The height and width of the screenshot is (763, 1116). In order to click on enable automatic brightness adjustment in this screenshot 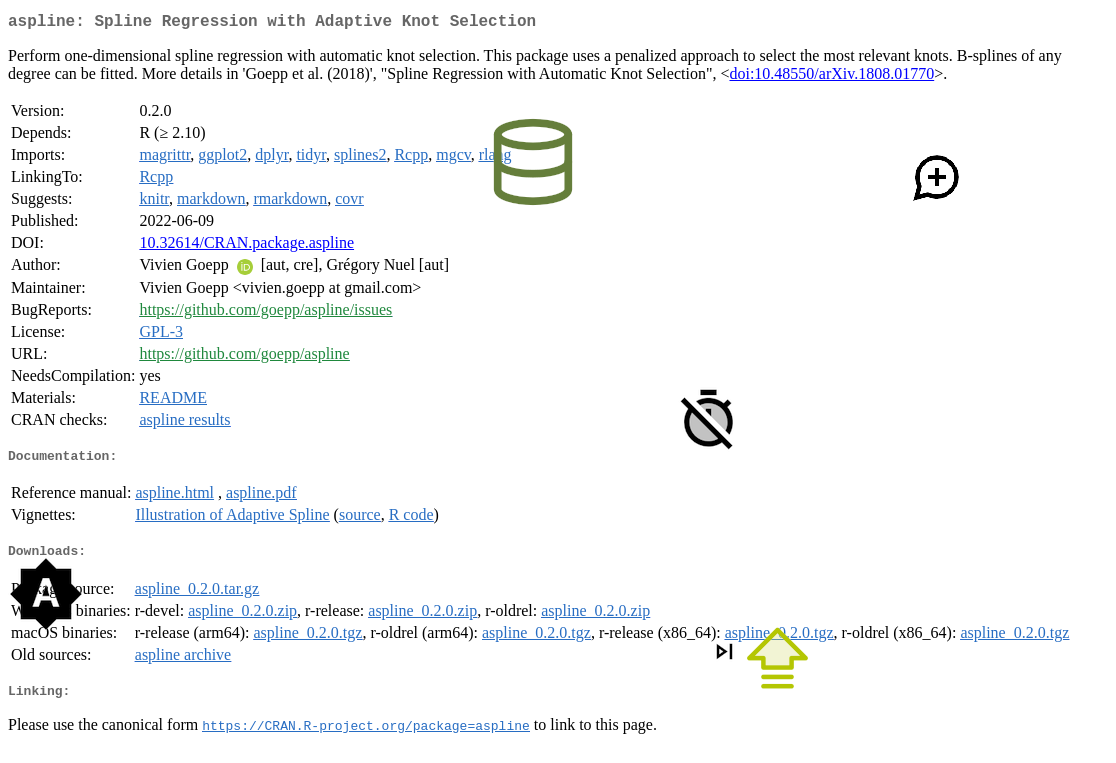, I will do `click(46, 594)`.